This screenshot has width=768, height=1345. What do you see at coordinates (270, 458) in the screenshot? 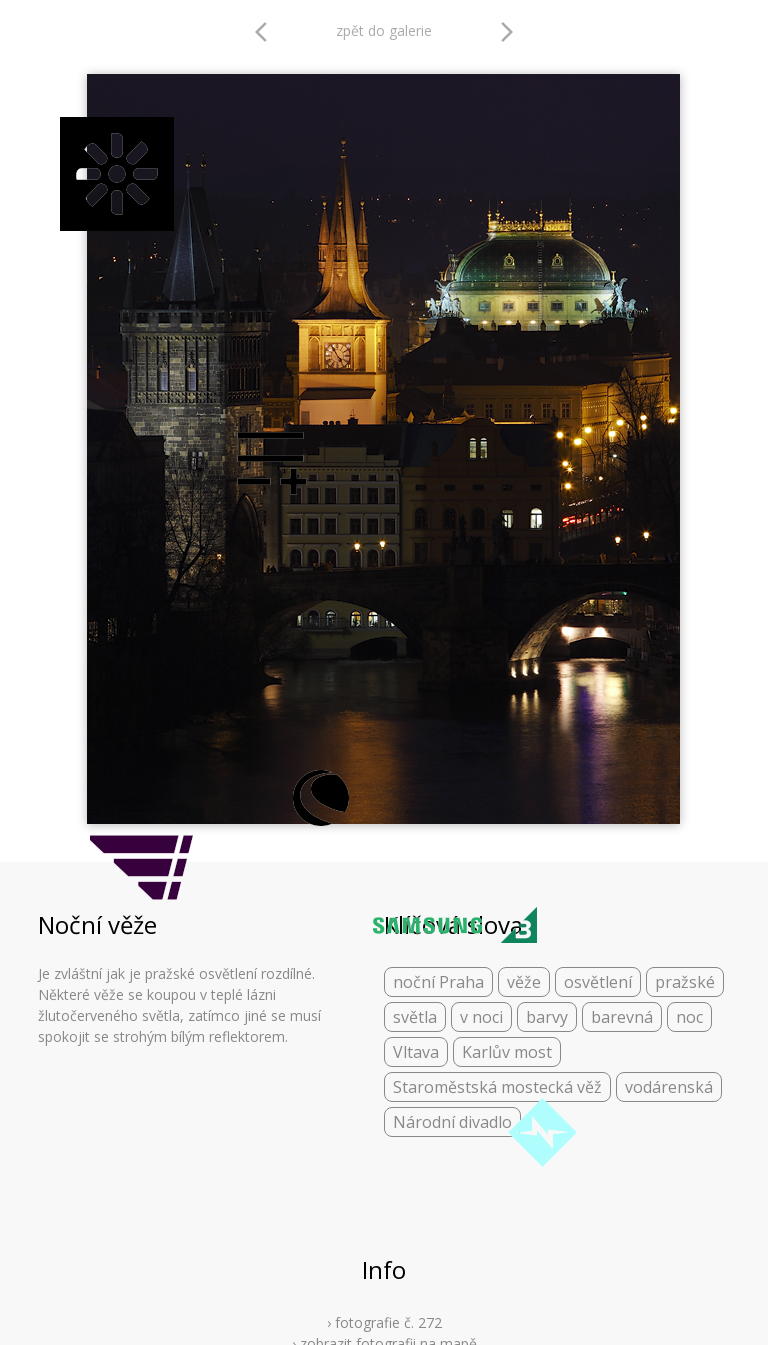
I see `add a new item to playlist` at bounding box center [270, 458].